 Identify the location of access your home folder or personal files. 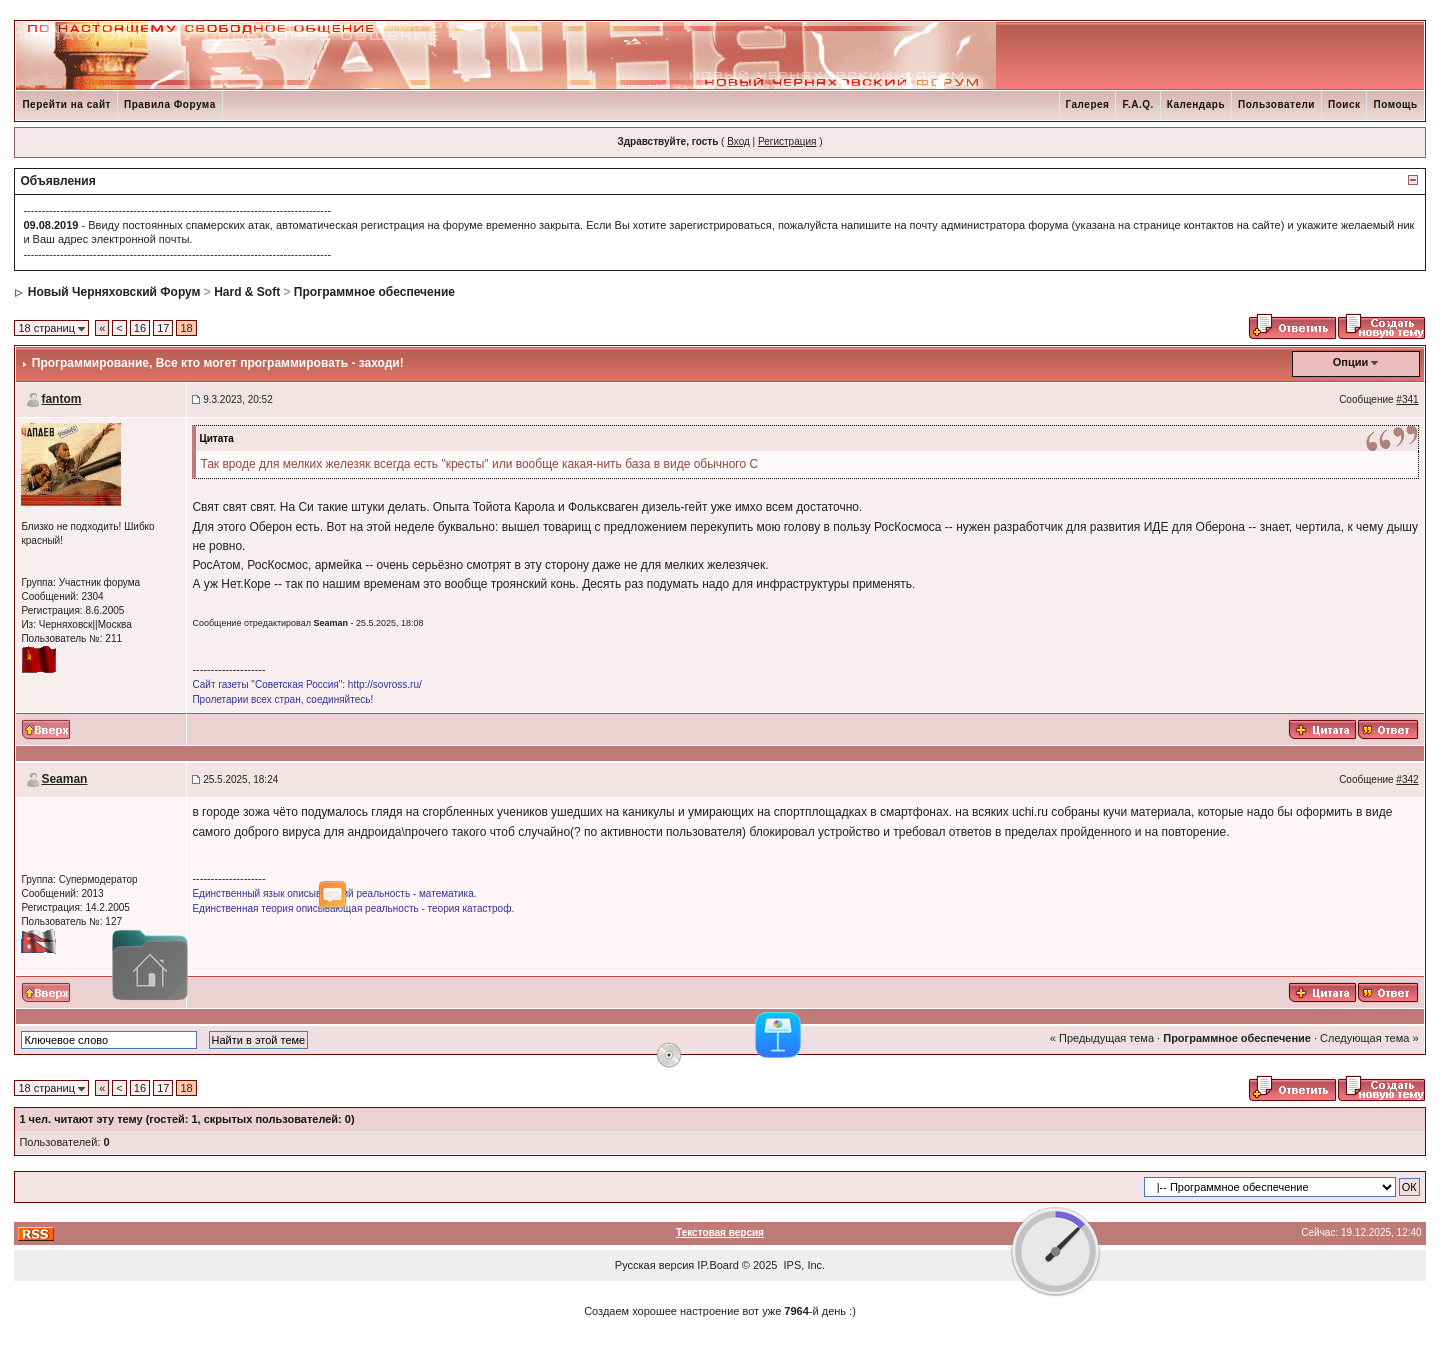
(150, 965).